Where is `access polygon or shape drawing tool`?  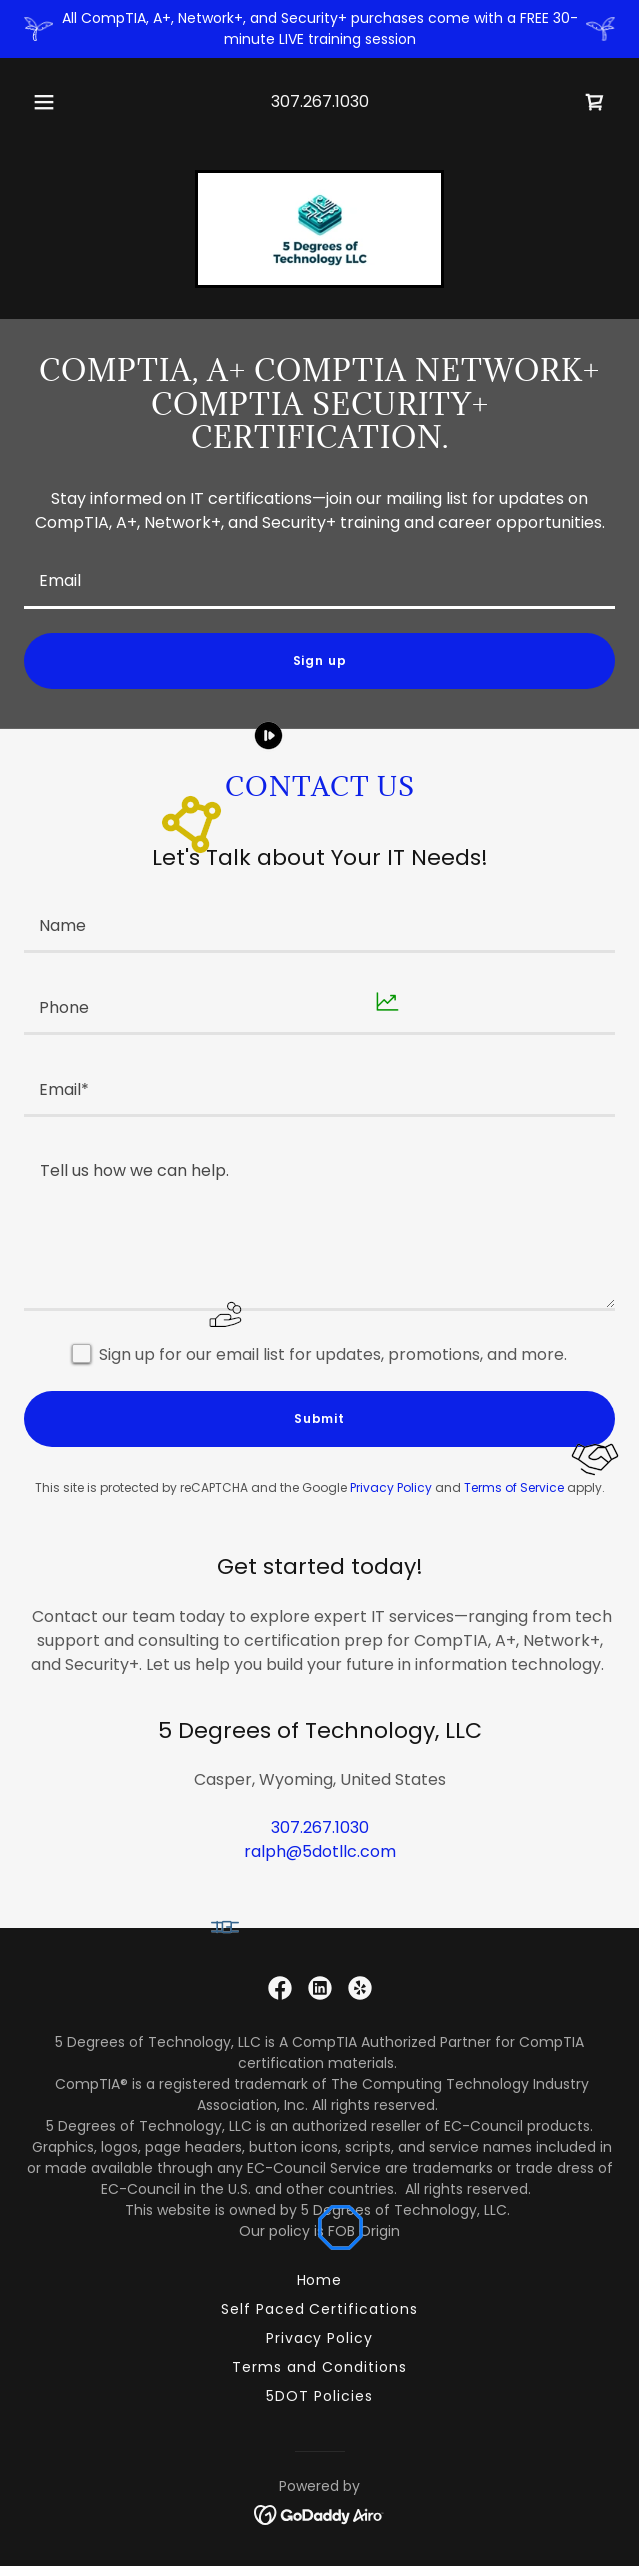 access polygon or shape drawing tool is located at coordinates (192, 824).